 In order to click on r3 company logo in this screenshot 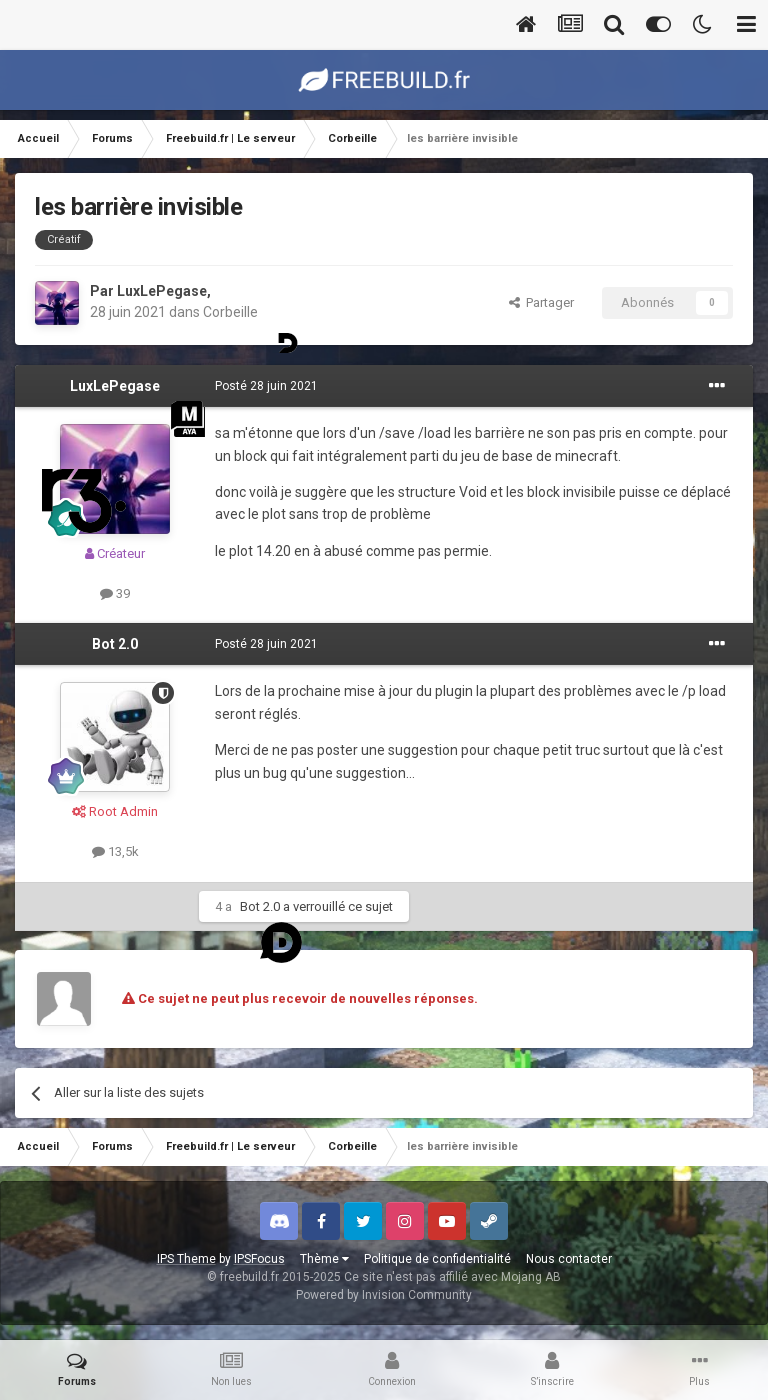, I will do `click(84, 501)`.